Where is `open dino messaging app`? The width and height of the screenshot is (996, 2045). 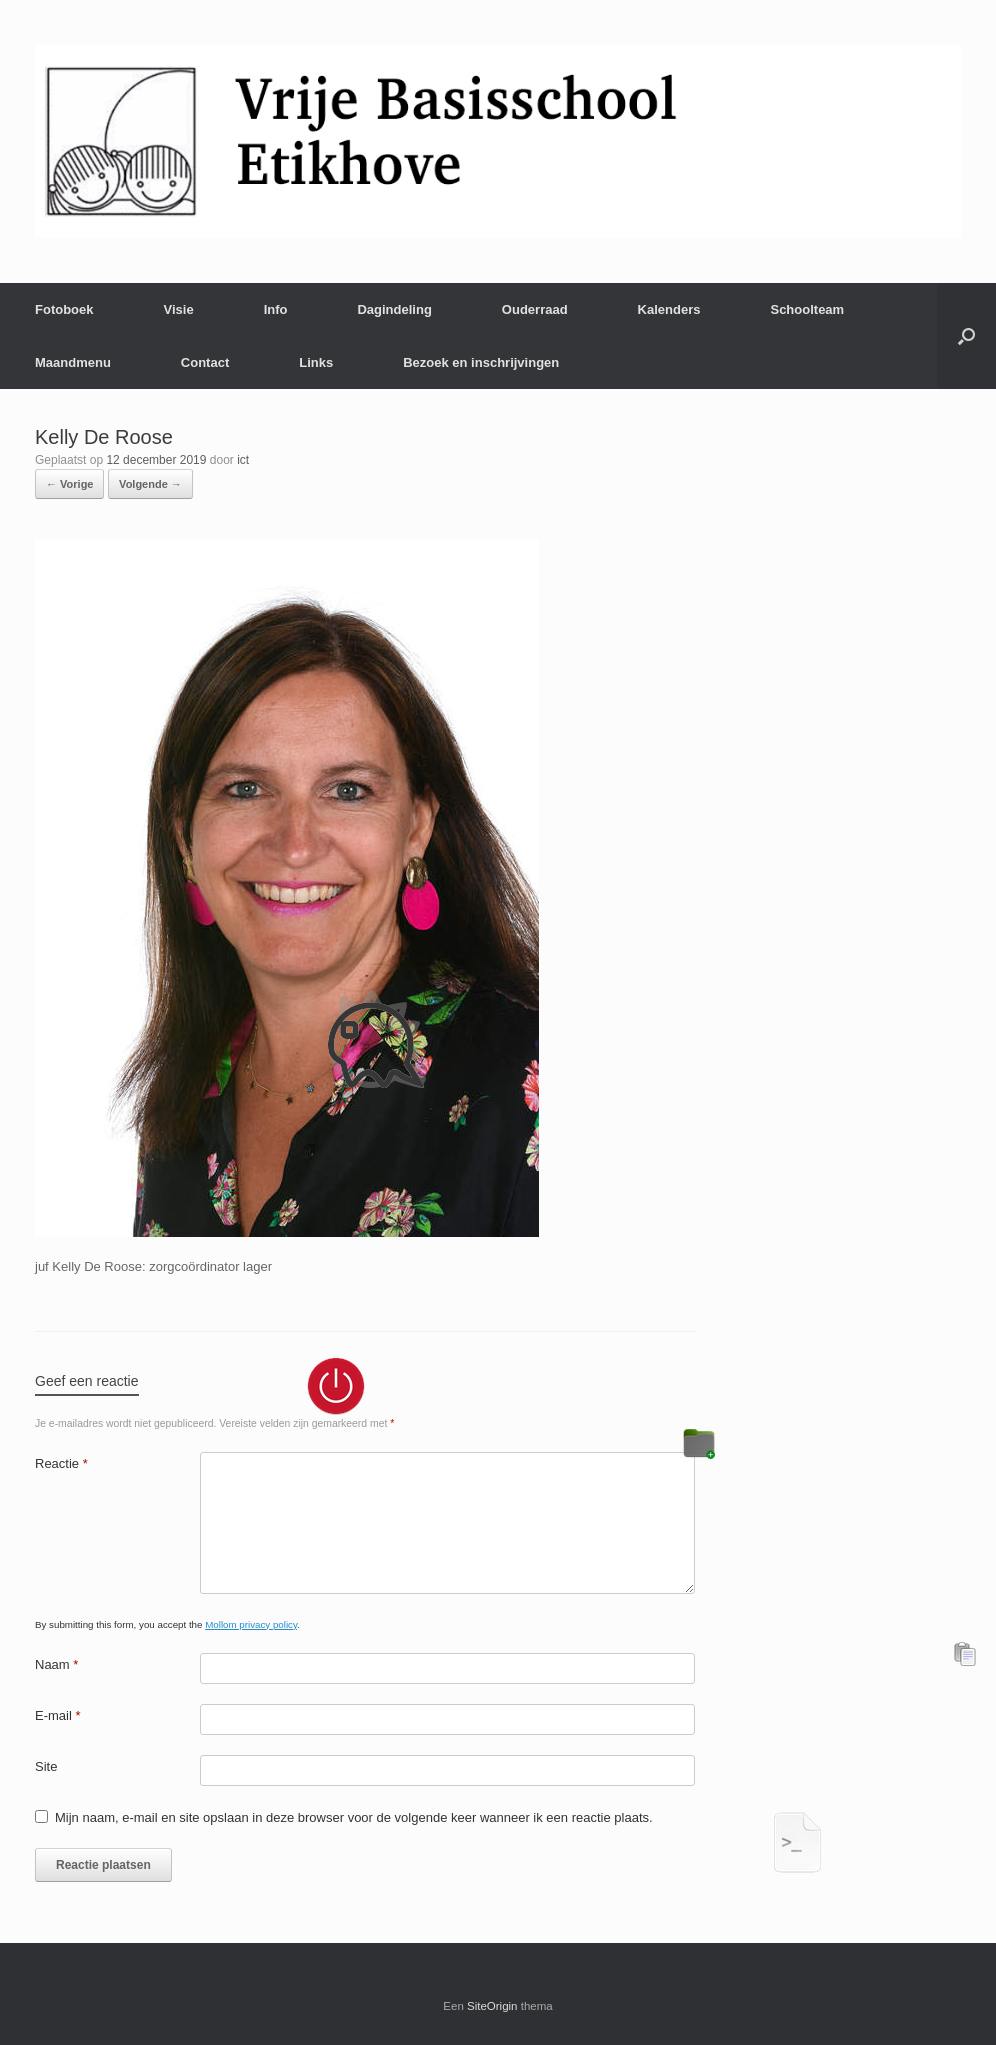 open dino messaging app is located at coordinates (377, 1039).